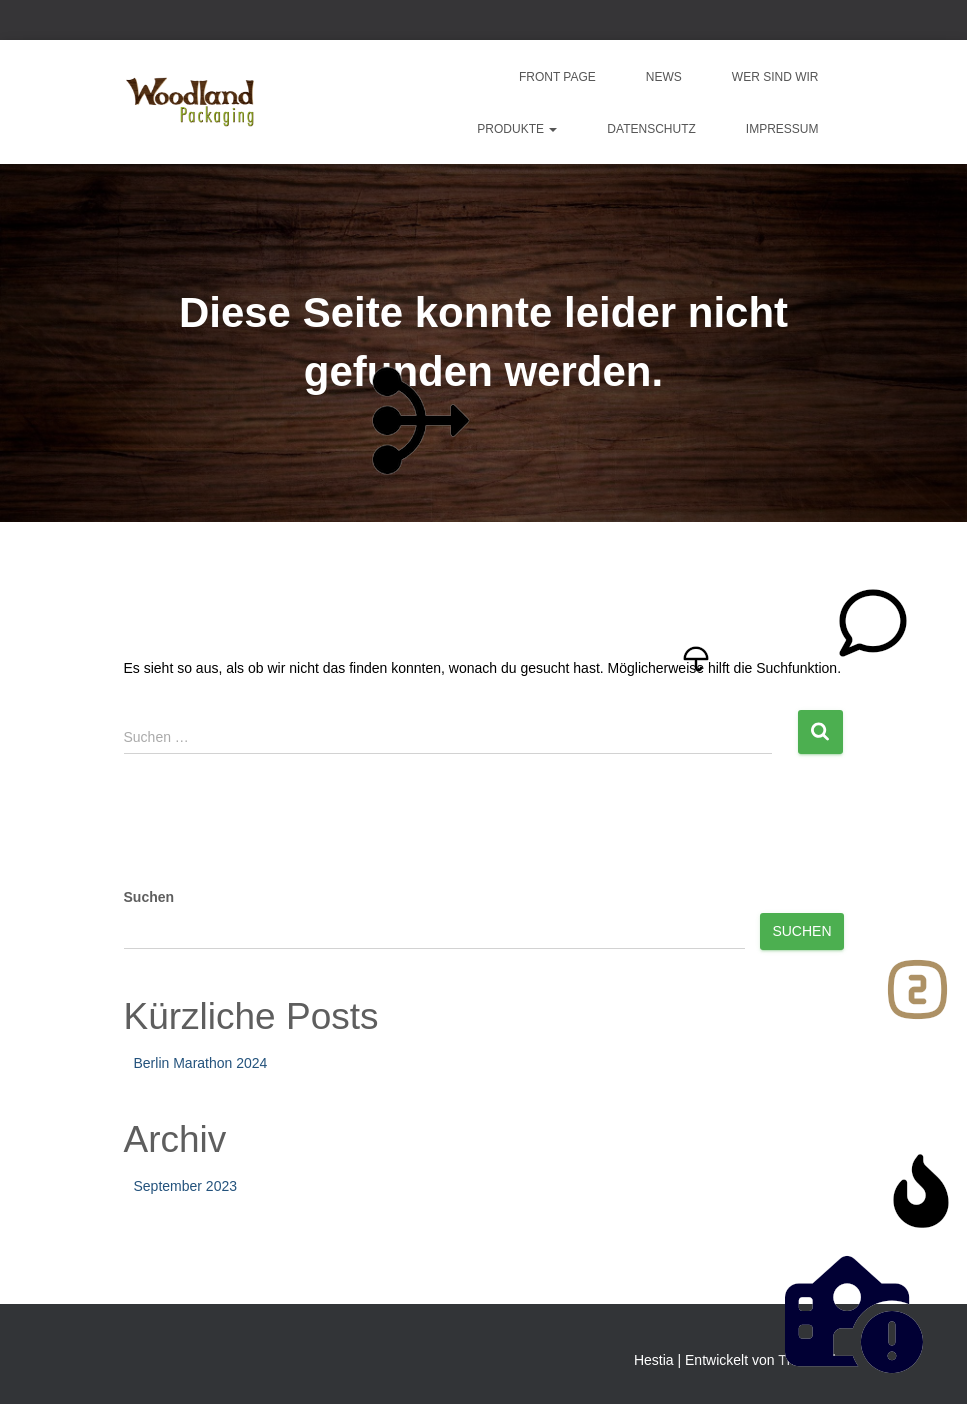  I want to click on manage ad mediation settings, so click(421, 420).